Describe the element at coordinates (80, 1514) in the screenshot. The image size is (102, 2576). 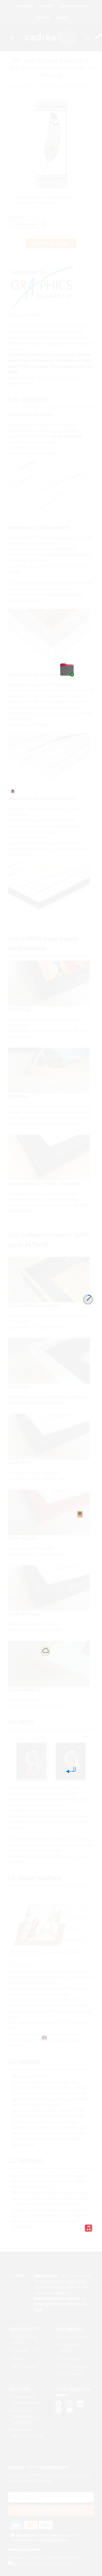
I see `resolving package dependencies` at that location.